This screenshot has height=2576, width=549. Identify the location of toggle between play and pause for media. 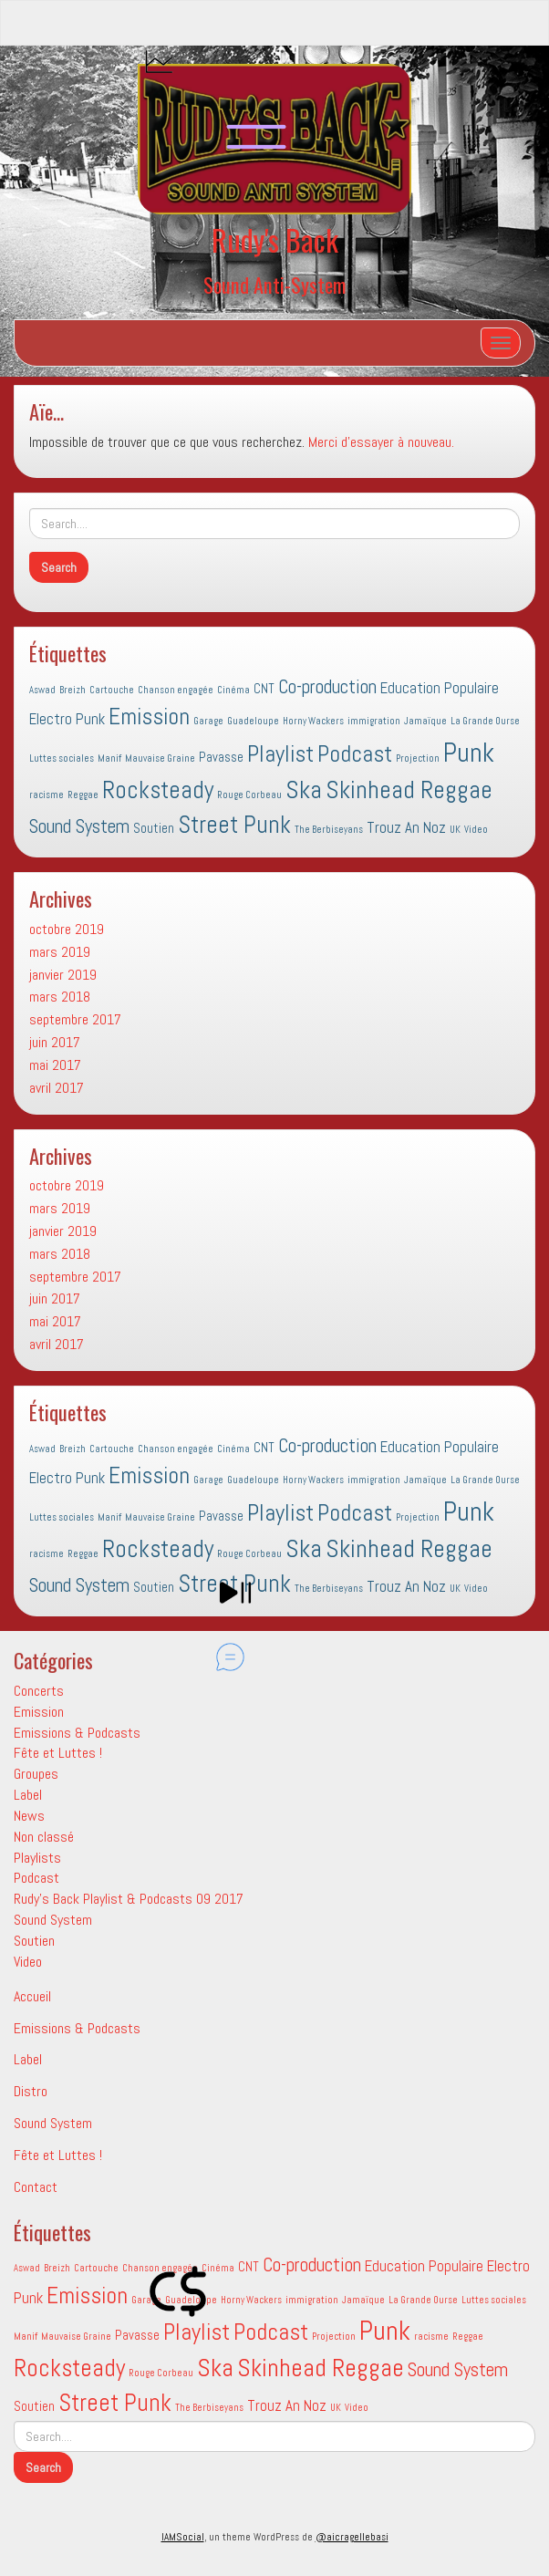
(235, 1593).